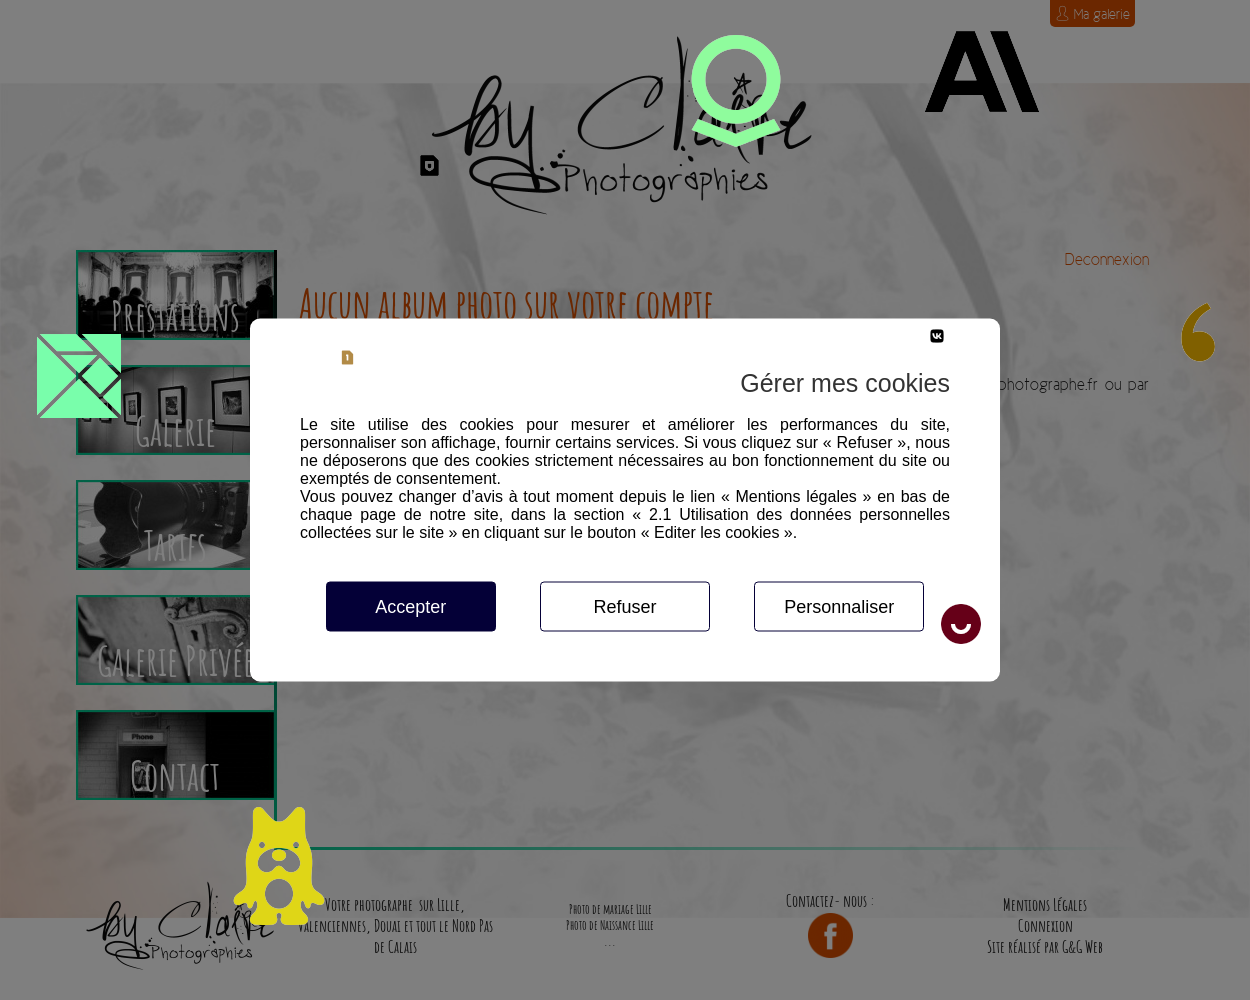  Describe the element at coordinates (736, 91) in the screenshot. I see `palantir technologies company logo` at that location.